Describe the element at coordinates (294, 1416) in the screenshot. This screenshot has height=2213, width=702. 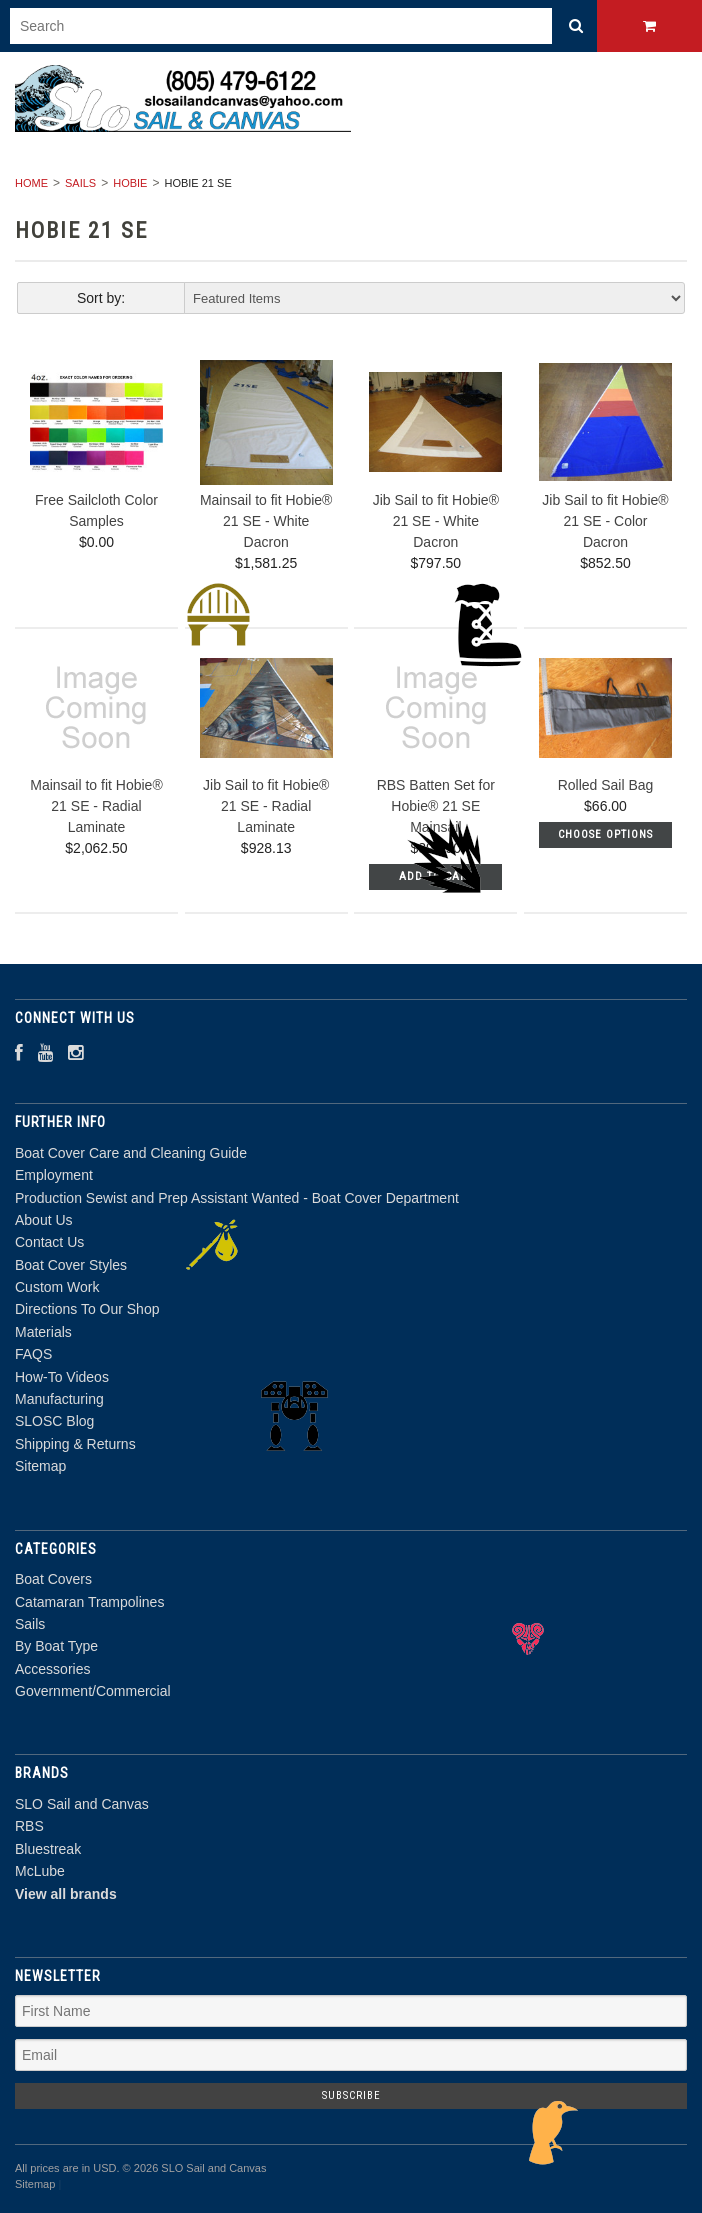
I see `select missile mech unit in game` at that location.